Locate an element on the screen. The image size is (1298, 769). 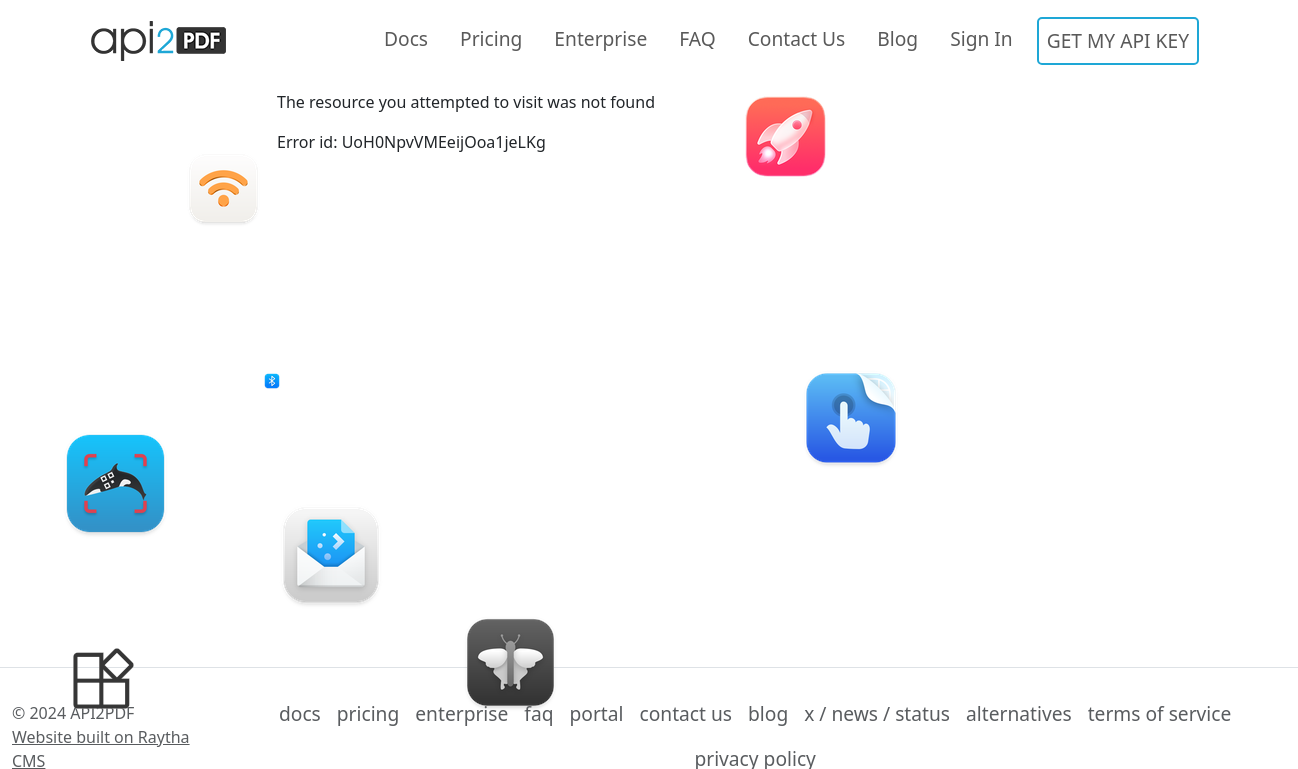
open qmmp audio player is located at coordinates (510, 662).